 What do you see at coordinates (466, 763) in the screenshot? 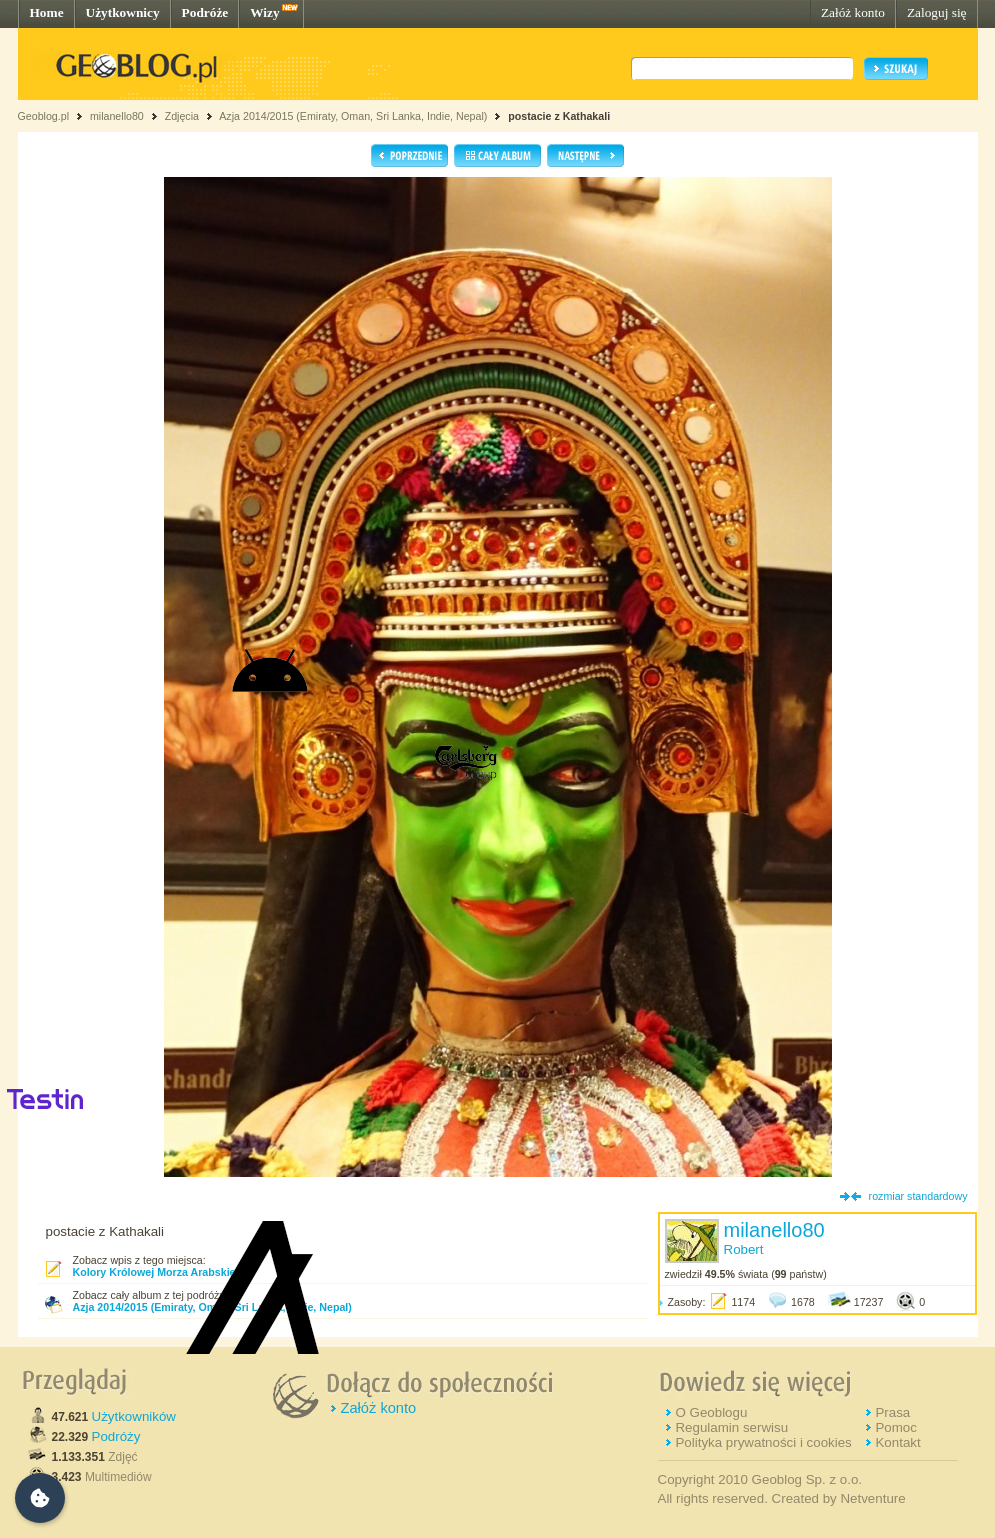
I see `Carlsberg Group company logo` at bounding box center [466, 763].